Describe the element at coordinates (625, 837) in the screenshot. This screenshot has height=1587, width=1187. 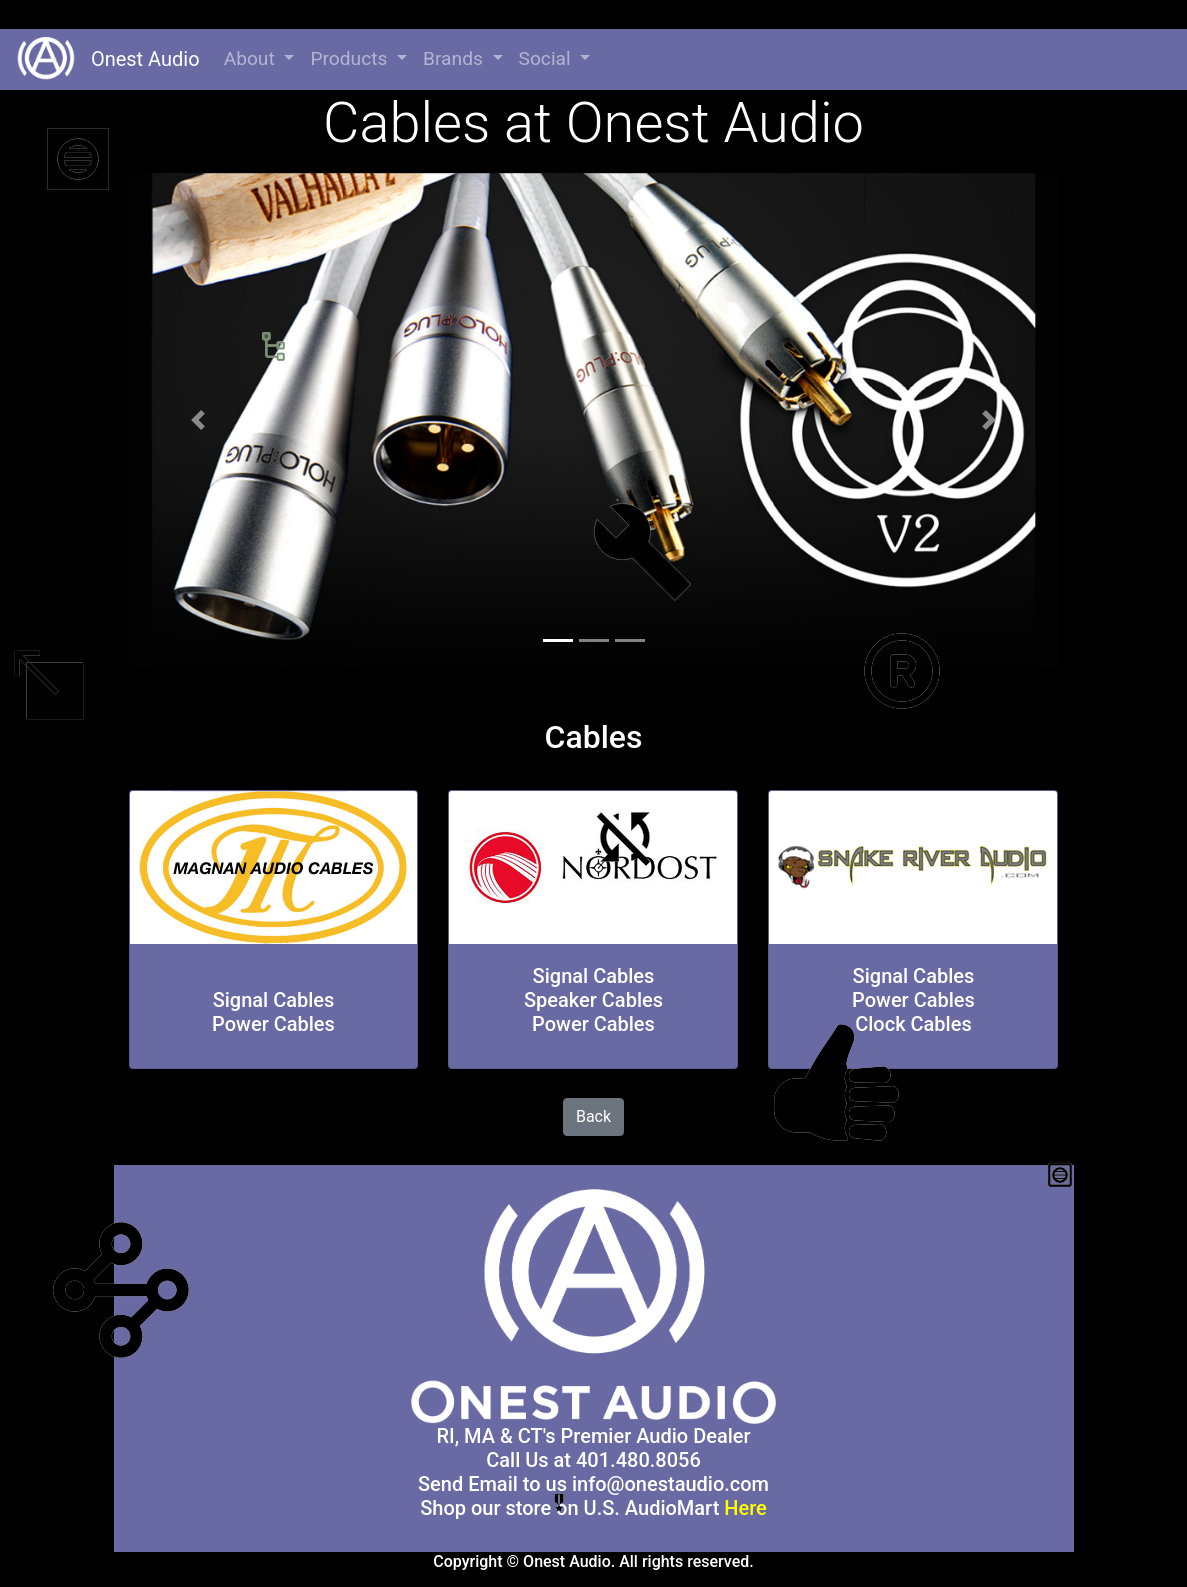
I see `sync is currently disabled` at that location.